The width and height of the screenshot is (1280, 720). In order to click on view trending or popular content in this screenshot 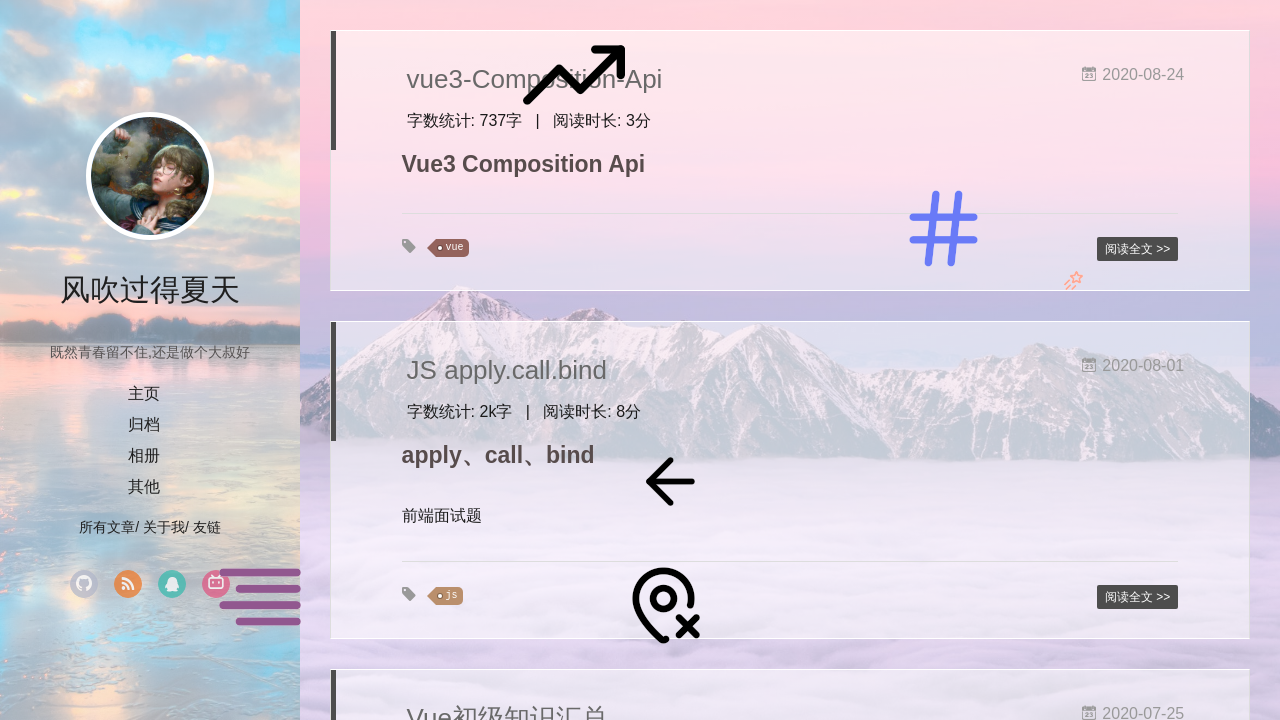, I will do `click(574, 75)`.